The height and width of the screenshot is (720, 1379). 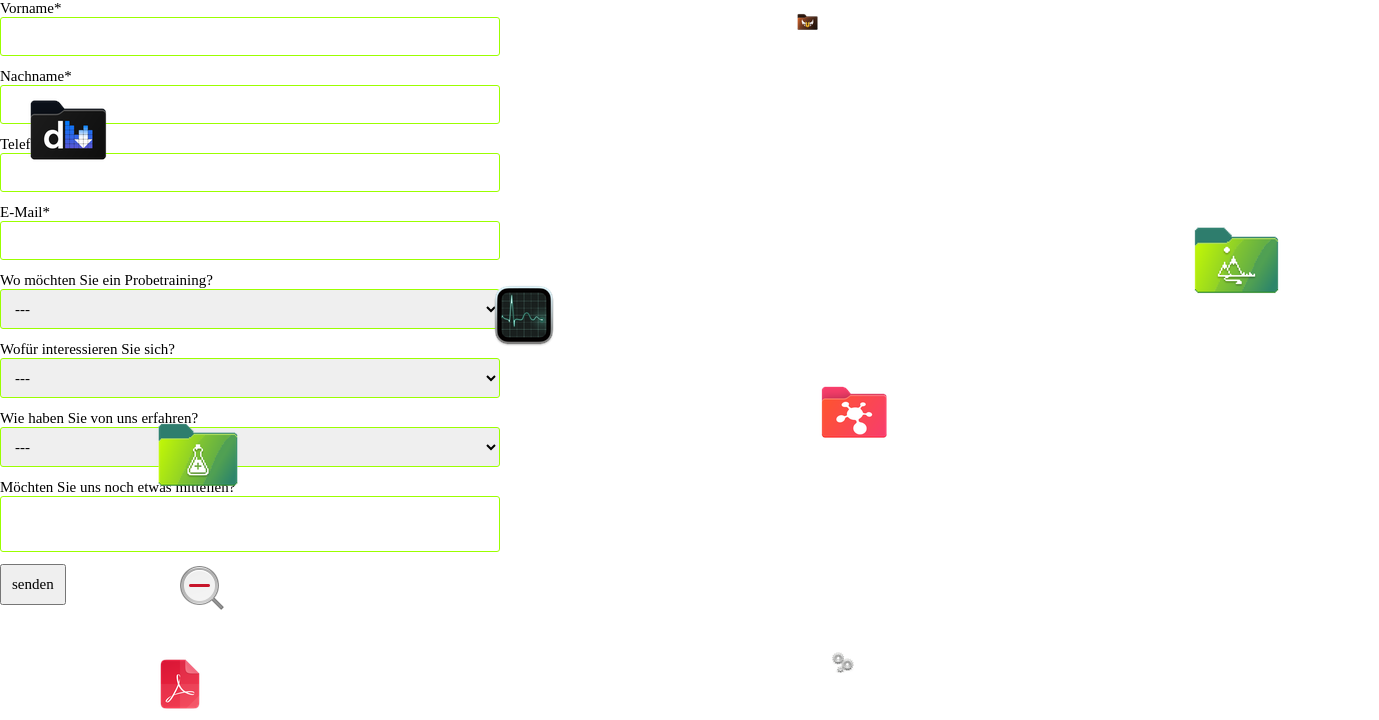 I want to click on folder for science or chemistry-related files, so click(x=198, y=457).